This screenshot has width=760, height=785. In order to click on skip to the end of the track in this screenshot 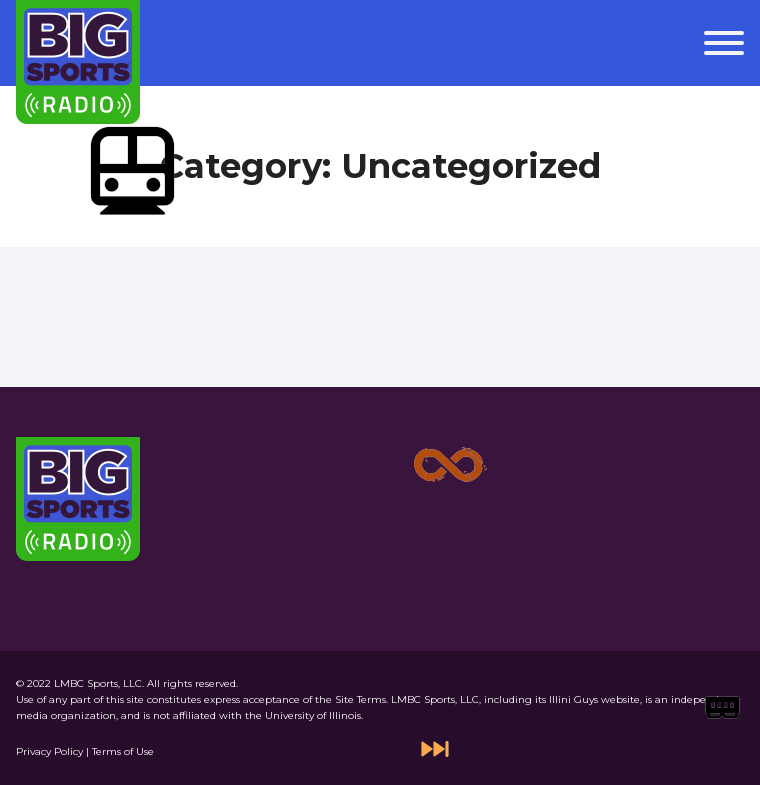, I will do `click(435, 749)`.